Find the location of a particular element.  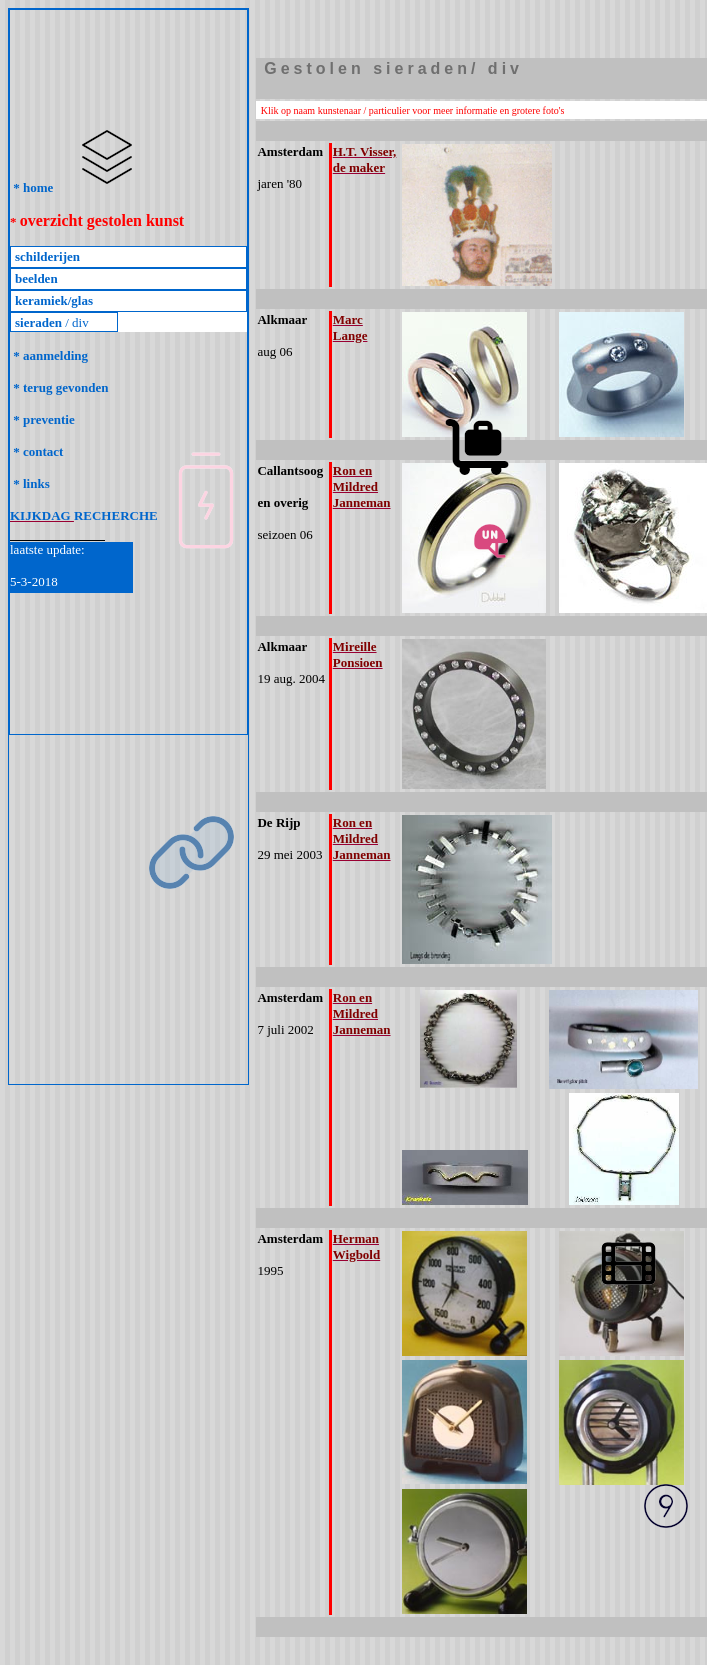

indicates united nations peacekeeping forces is located at coordinates (491, 541).